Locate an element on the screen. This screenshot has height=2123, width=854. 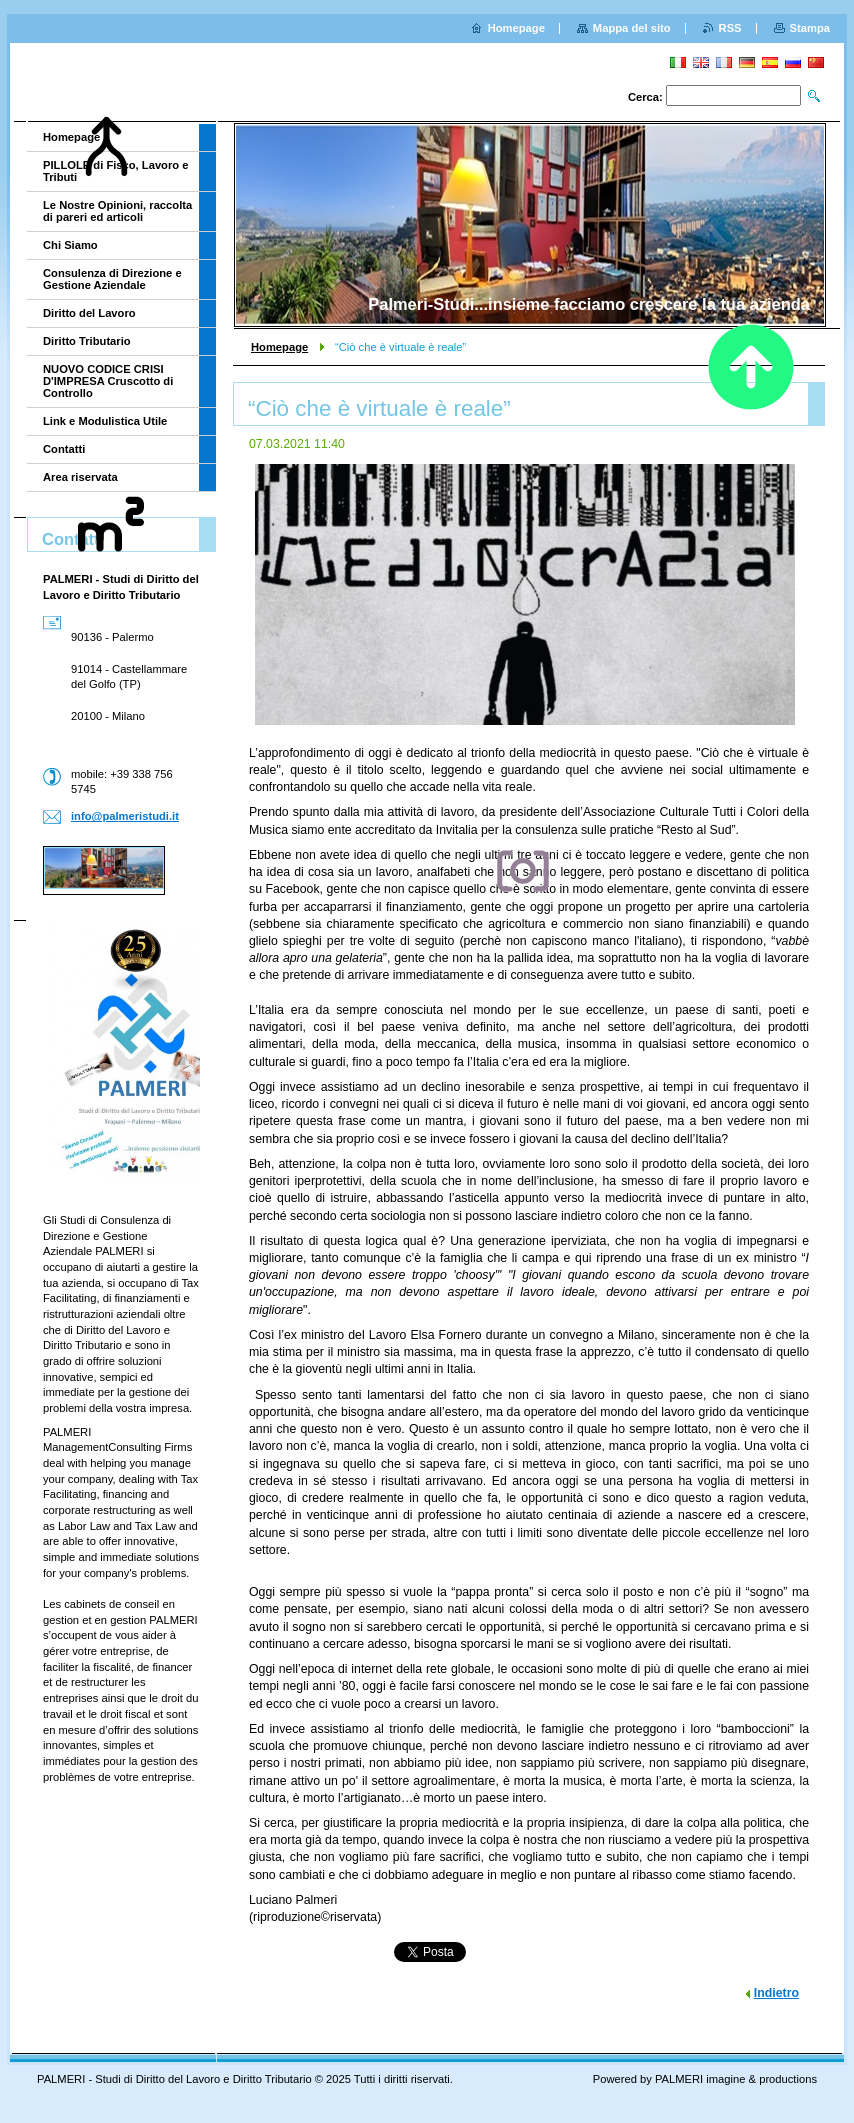
upload a file or content is located at coordinates (751, 367).